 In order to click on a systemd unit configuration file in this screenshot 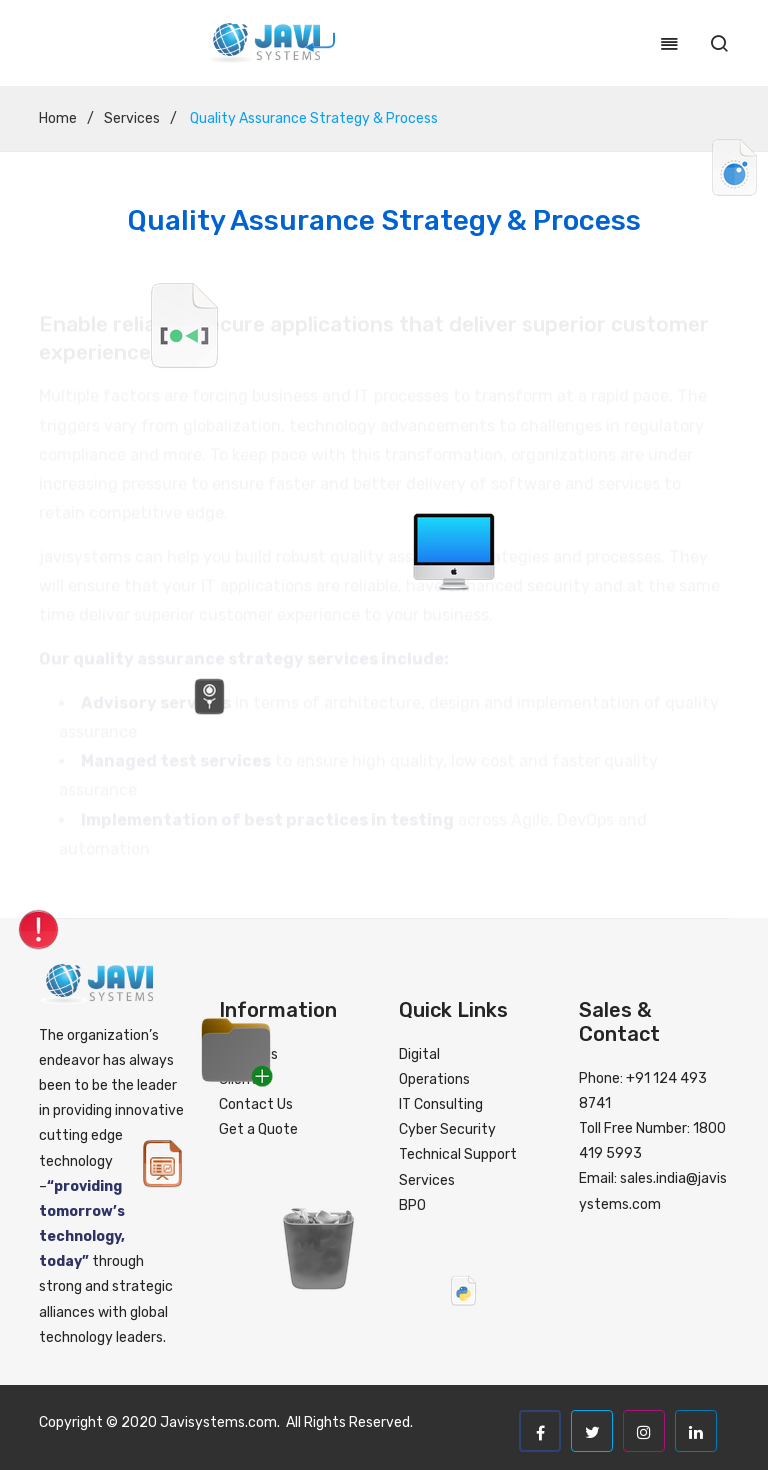, I will do `click(184, 325)`.